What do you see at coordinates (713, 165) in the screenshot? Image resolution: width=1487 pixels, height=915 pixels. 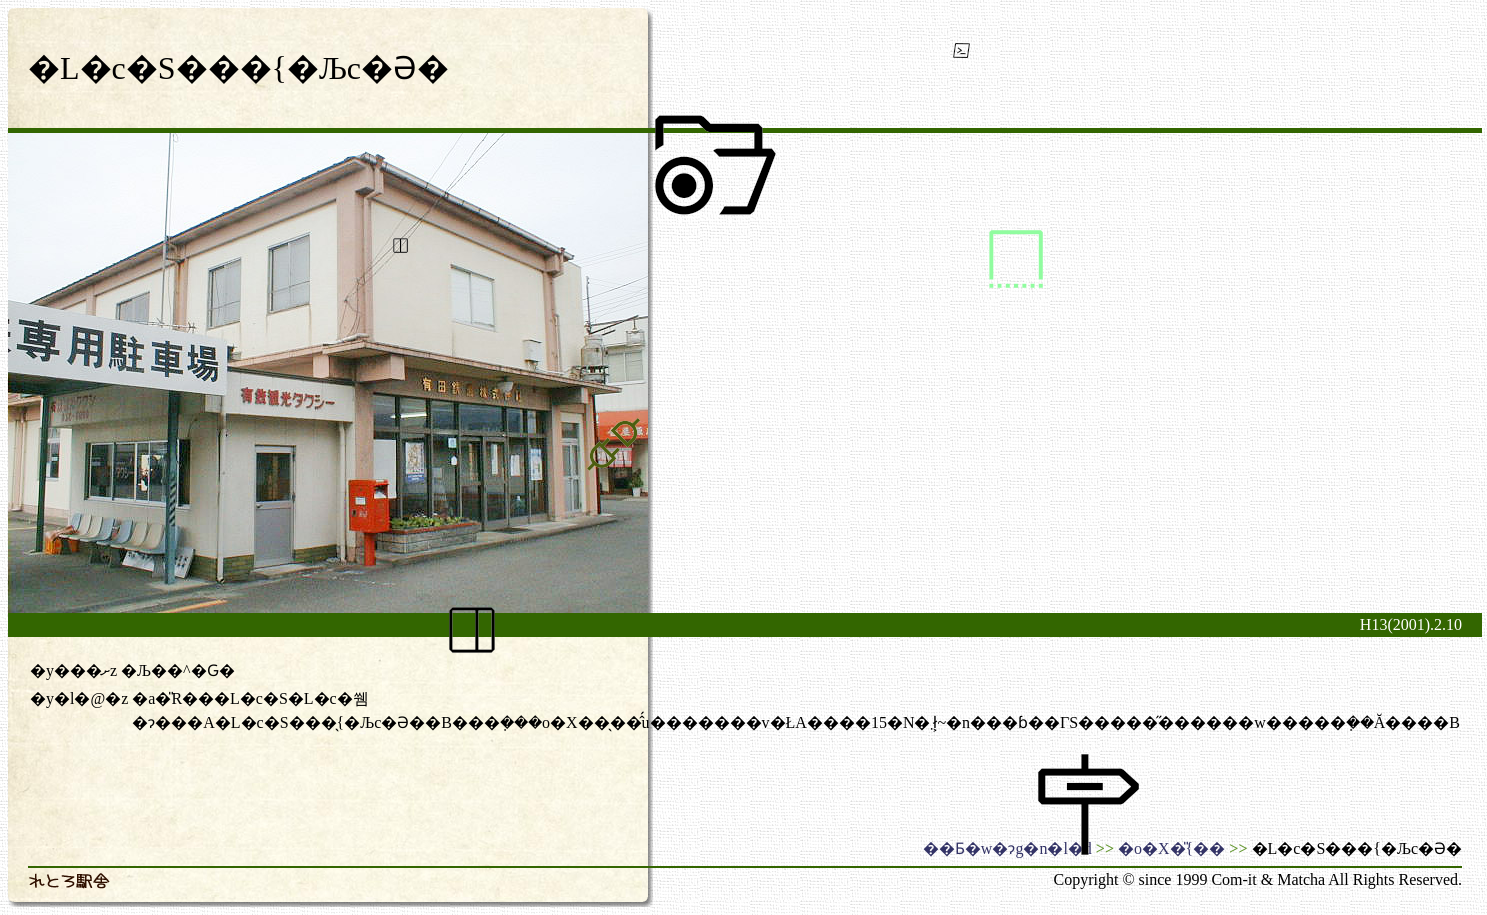 I see `expanded root directory in file explorer` at bounding box center [713, 165].